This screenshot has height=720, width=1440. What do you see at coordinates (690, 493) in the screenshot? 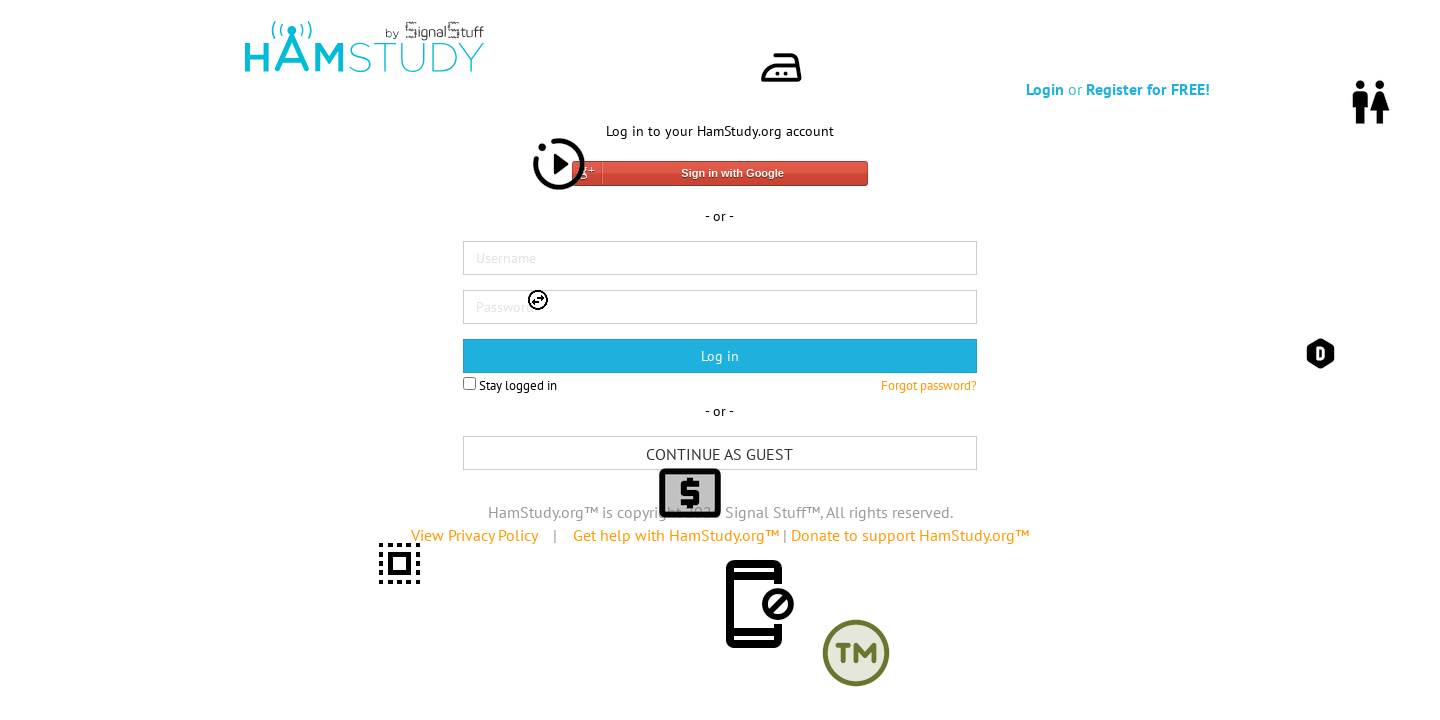
I see `find nearby ATMs or cash machines` at bounding box center [690, 493].